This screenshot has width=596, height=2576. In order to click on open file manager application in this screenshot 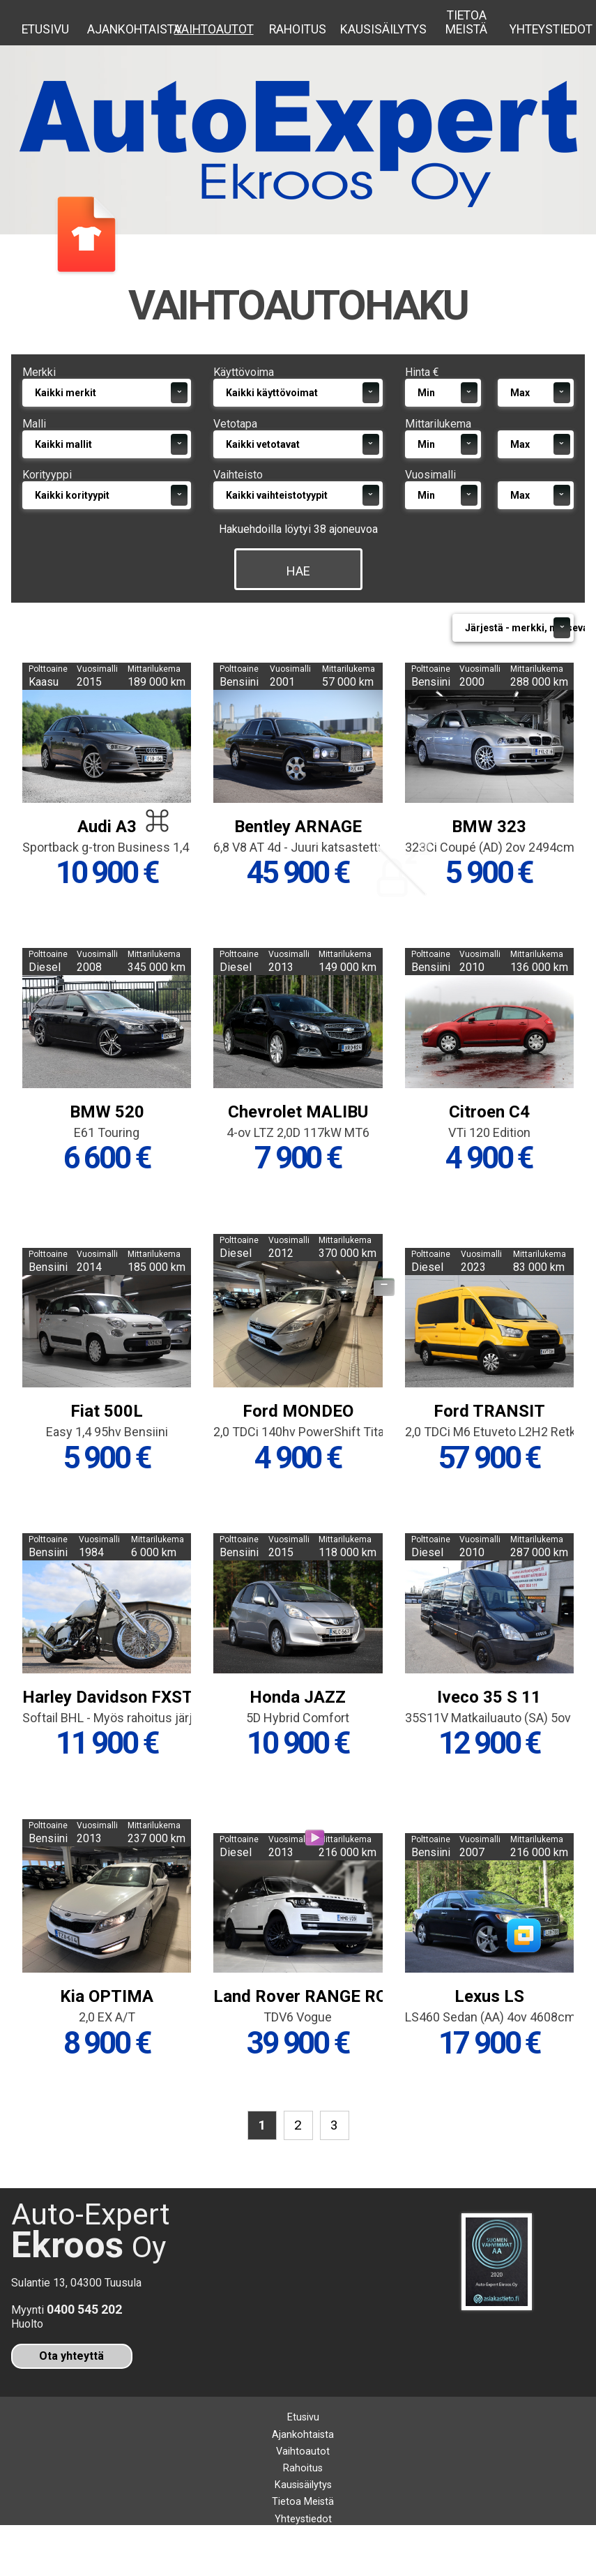, I will do `click(384, 1286)`.